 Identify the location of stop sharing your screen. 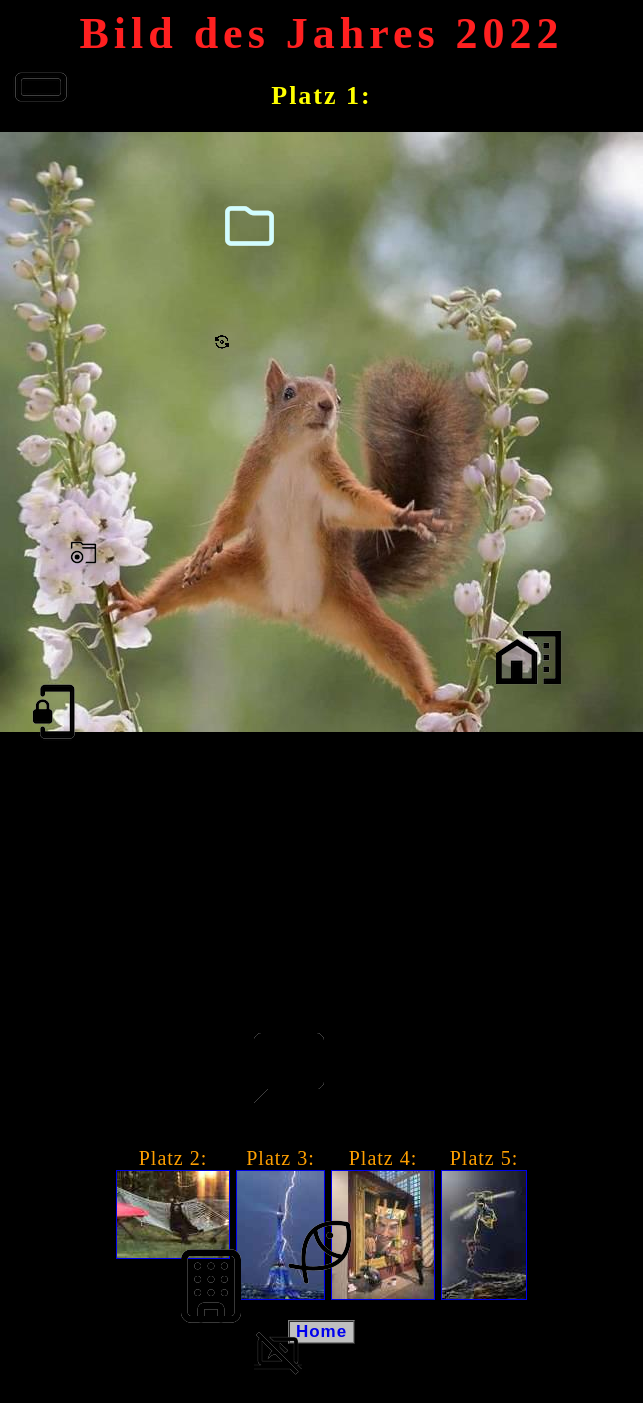
(278, 1353).